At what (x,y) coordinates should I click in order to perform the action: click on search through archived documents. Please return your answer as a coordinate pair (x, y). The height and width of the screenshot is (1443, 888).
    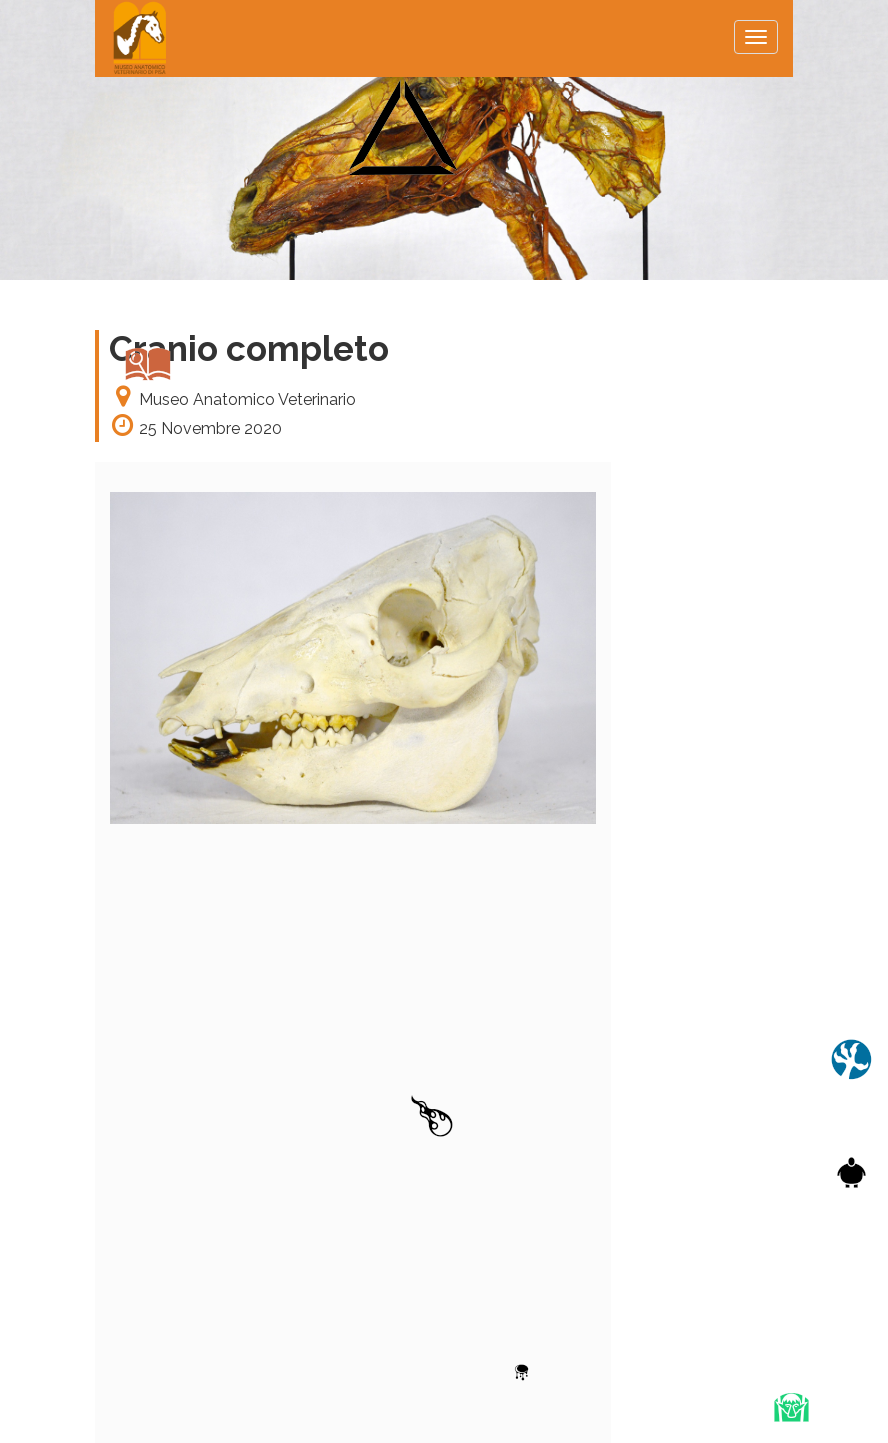
    Looking at the image, I should click on (148, 364).